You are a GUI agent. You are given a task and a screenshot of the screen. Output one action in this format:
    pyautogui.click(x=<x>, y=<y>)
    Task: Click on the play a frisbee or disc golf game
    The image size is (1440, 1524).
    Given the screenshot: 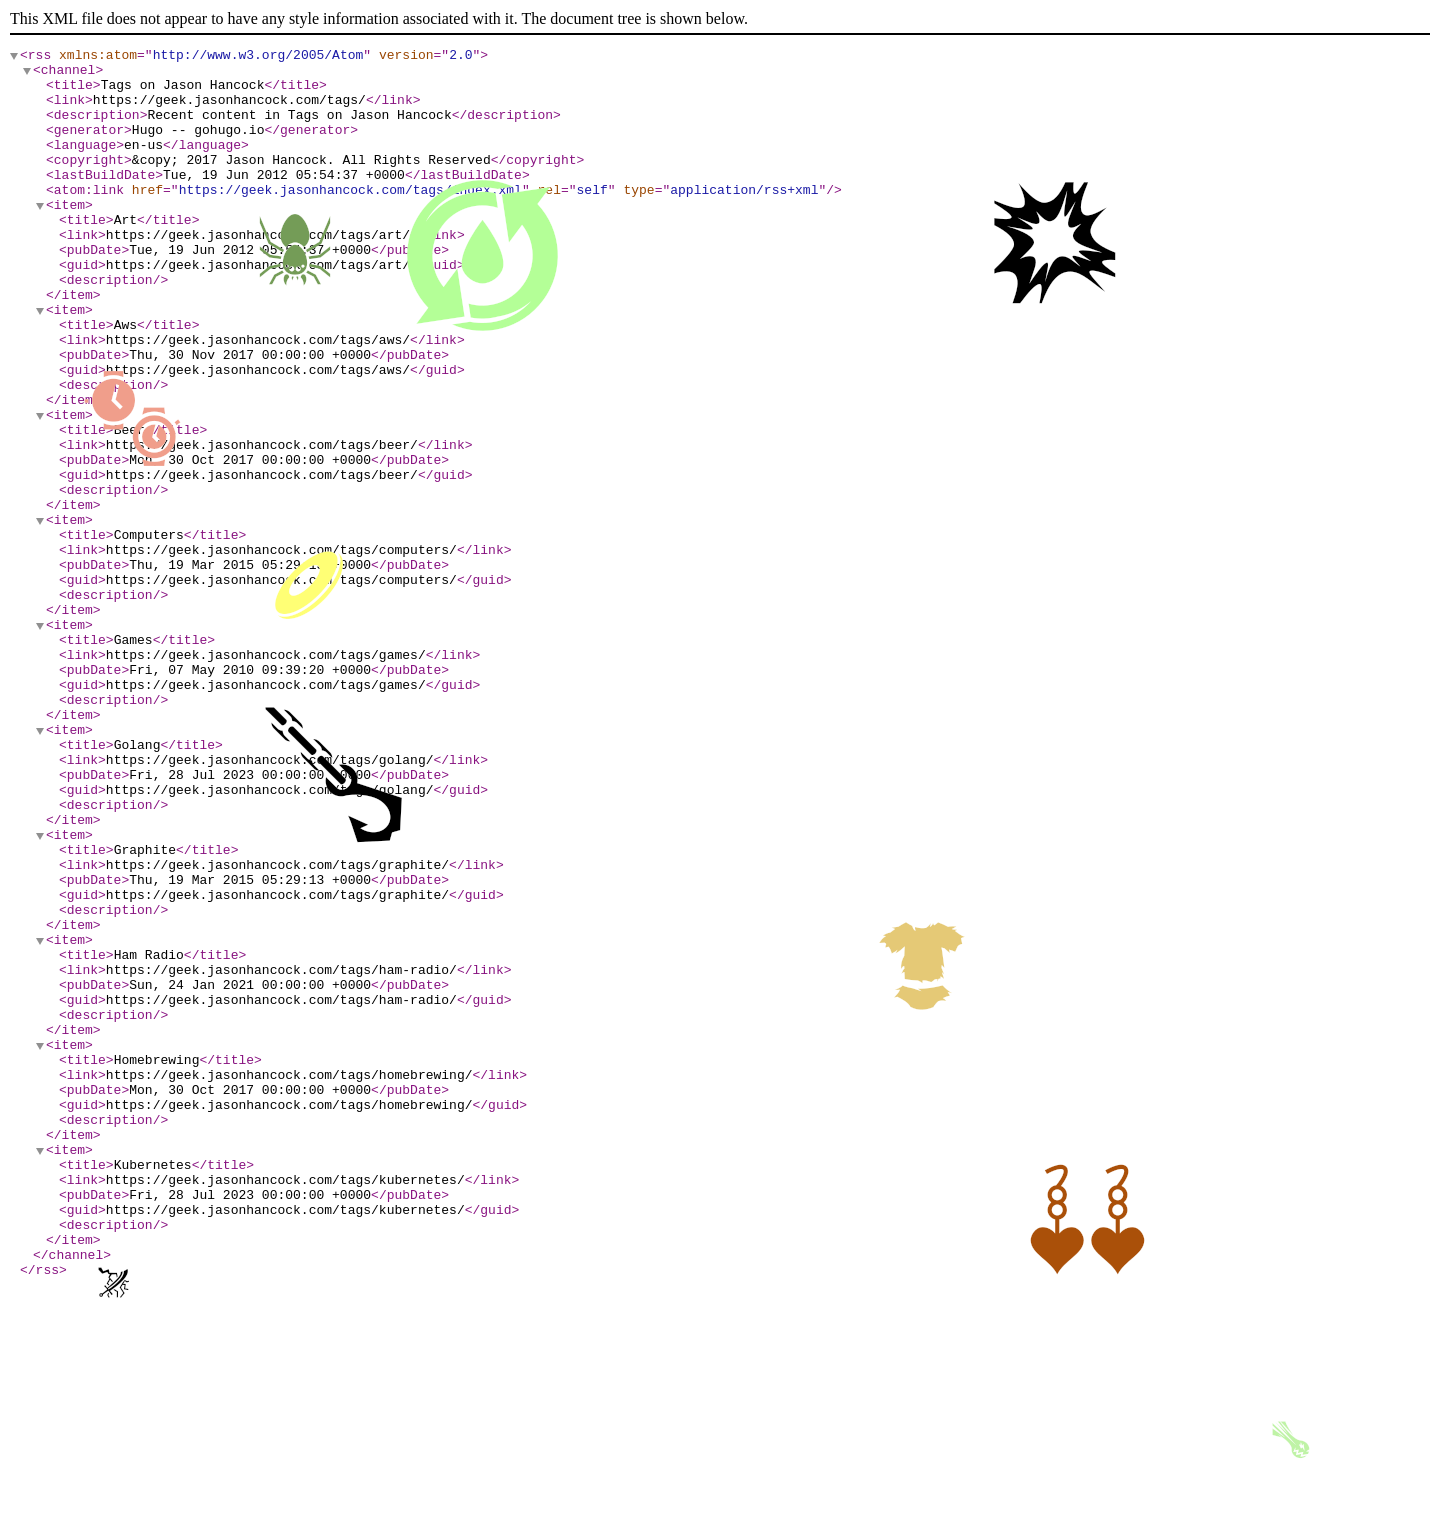 What is the action you would take?
    pyautogui.click(x=309, y=585)
    